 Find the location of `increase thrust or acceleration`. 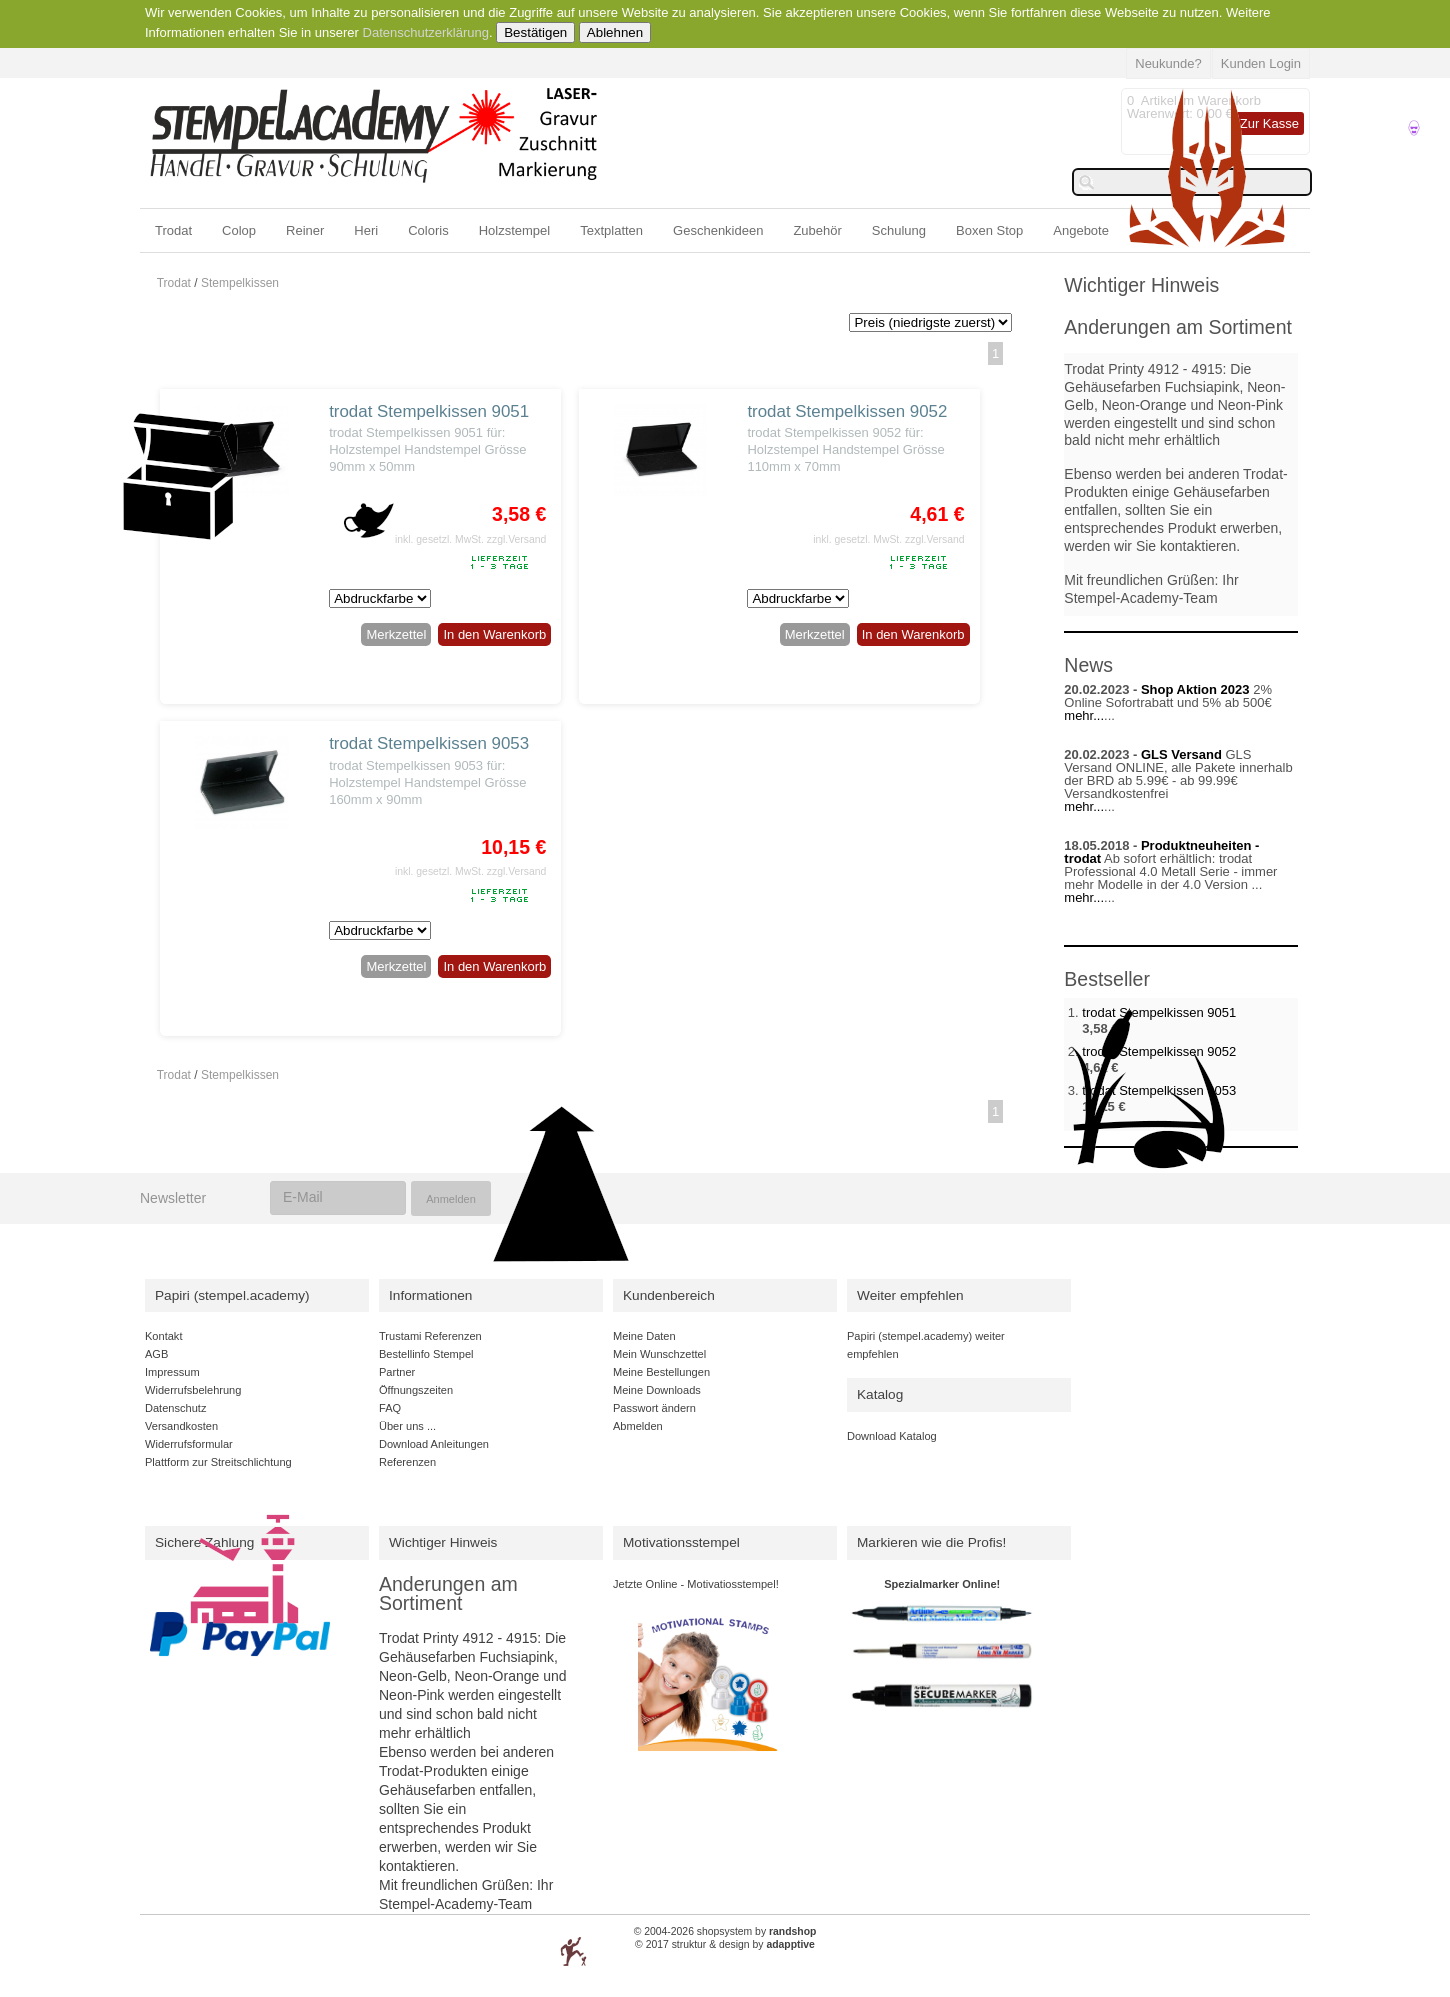

increase thrust or acceleration is located at coordinates (561, 1184).